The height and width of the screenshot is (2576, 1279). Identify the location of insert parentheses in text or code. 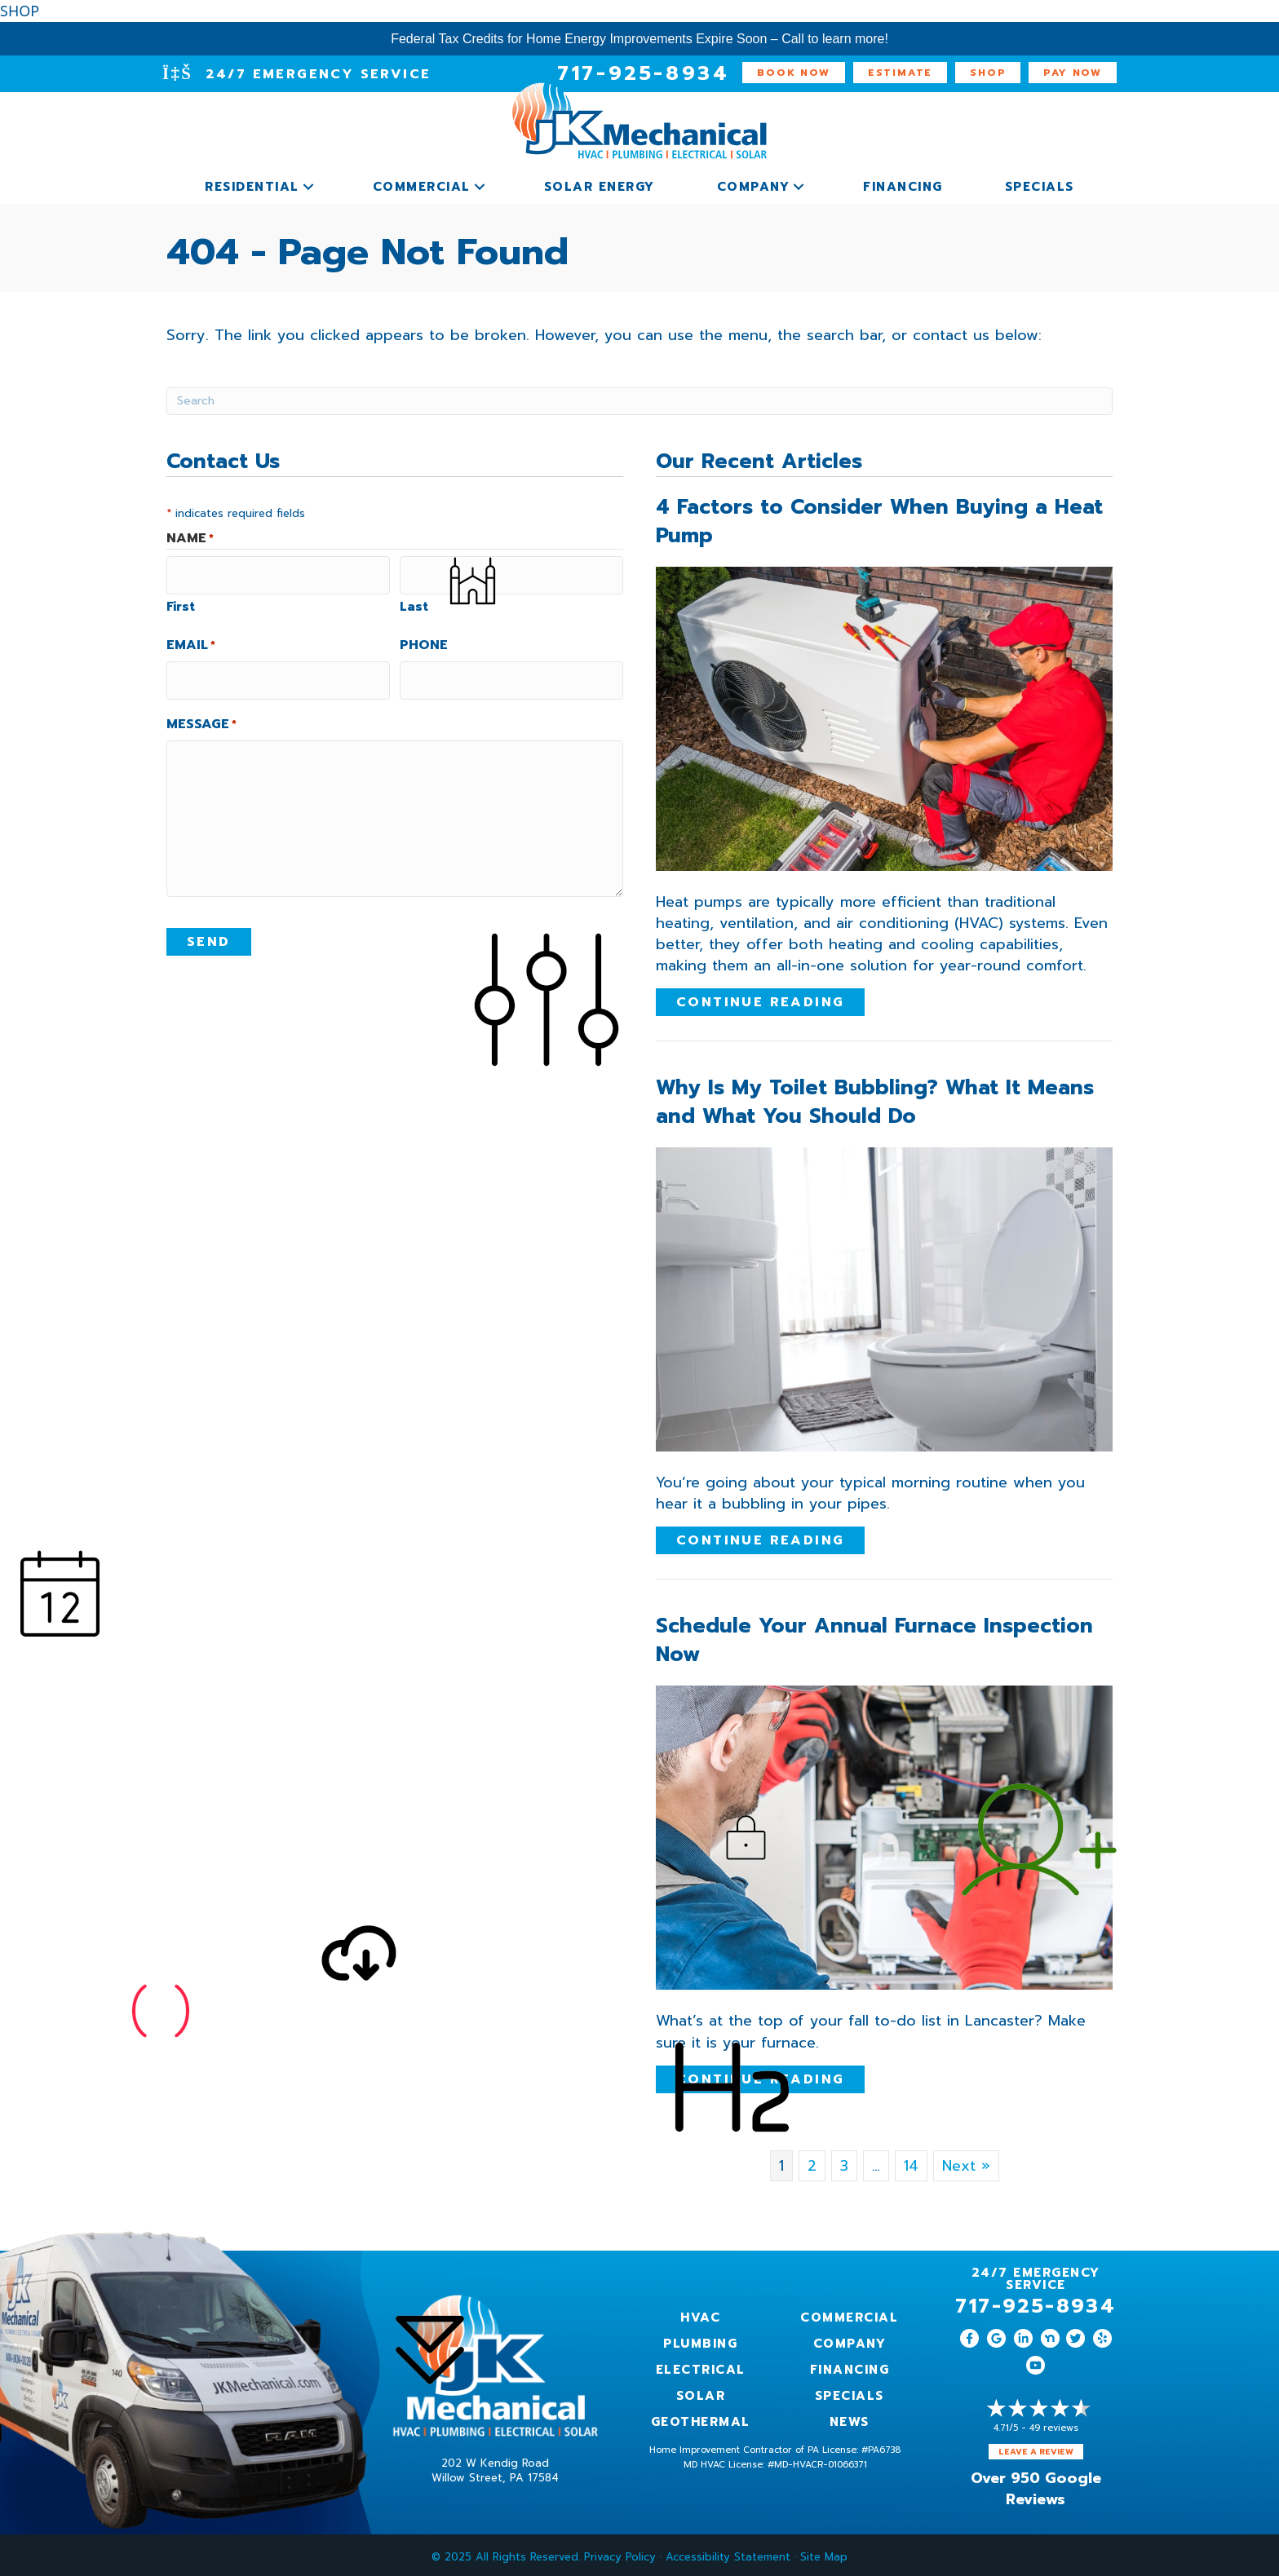
(161, 2011).